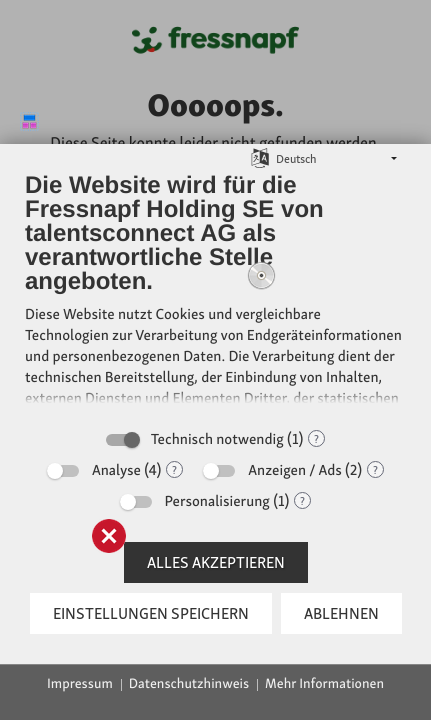 The width and height of the screenshot is (431, 720). I want to click on select all items in the current view, so click(29, 121).